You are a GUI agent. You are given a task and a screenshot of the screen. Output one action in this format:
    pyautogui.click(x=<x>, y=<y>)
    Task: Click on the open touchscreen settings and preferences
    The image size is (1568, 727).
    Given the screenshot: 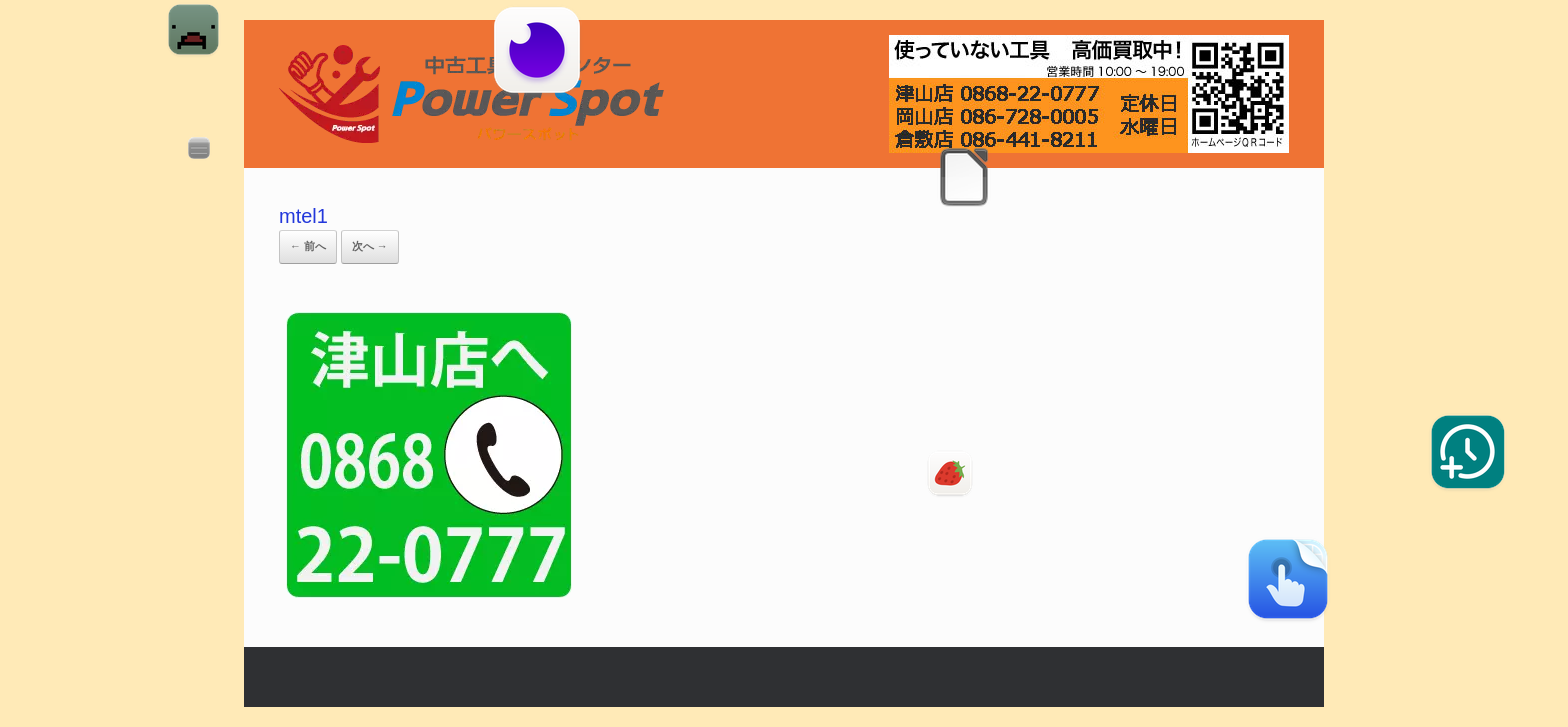 What is the action you would take?
    pyautogui.click(x=1288, y=579)
    